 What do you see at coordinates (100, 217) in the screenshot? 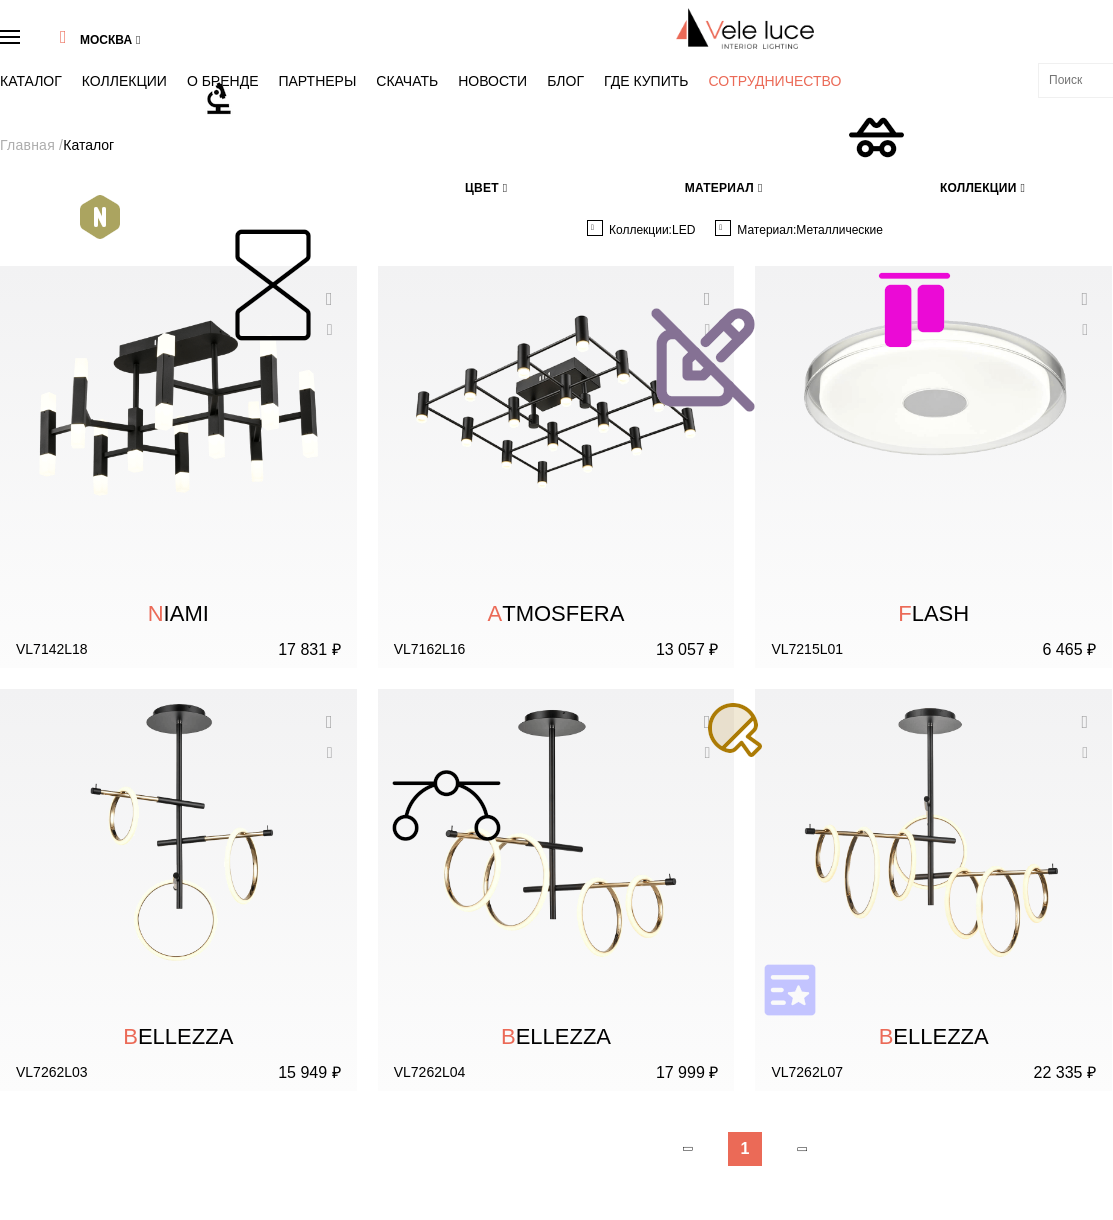
I see `indicates a notification or new item` at bounding box center [100, 217].